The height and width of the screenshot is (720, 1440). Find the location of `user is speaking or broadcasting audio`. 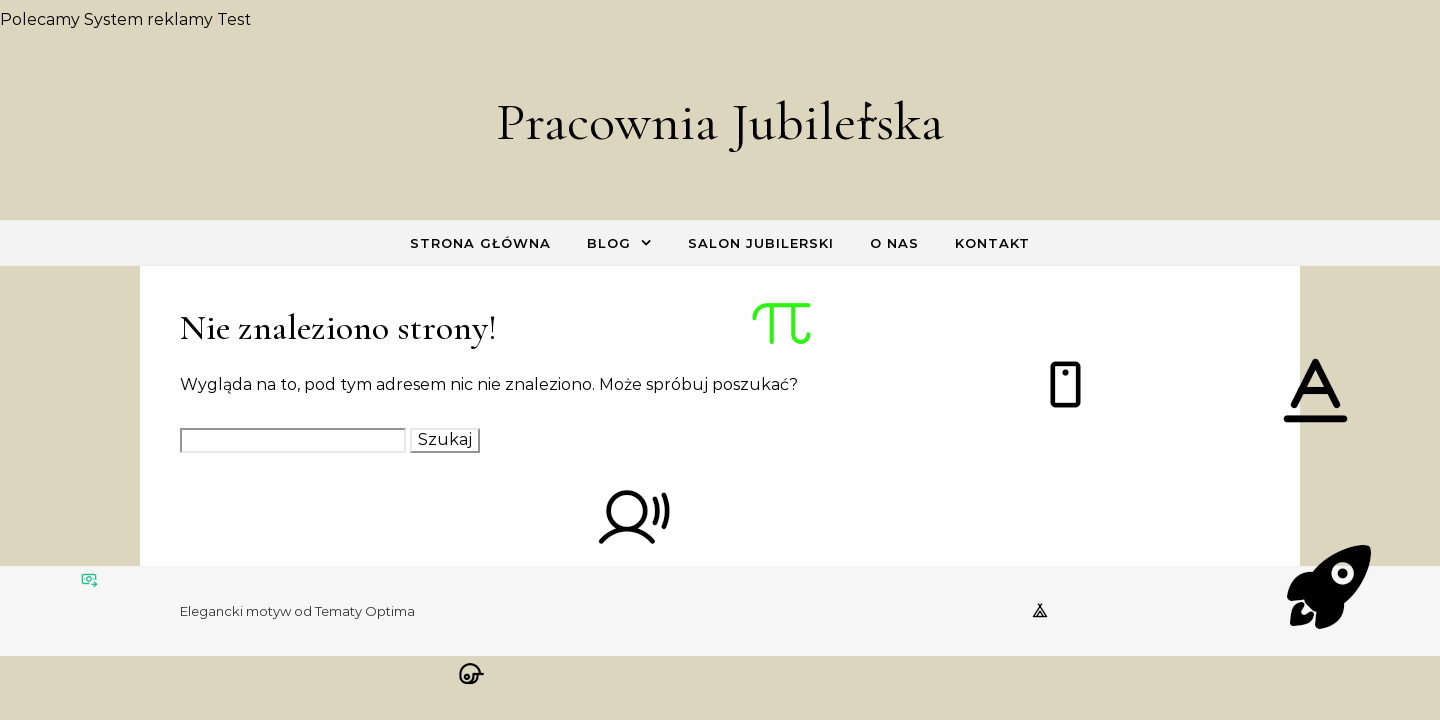

user is speaking or broadcasting audio is located at coordinates (633, 517).